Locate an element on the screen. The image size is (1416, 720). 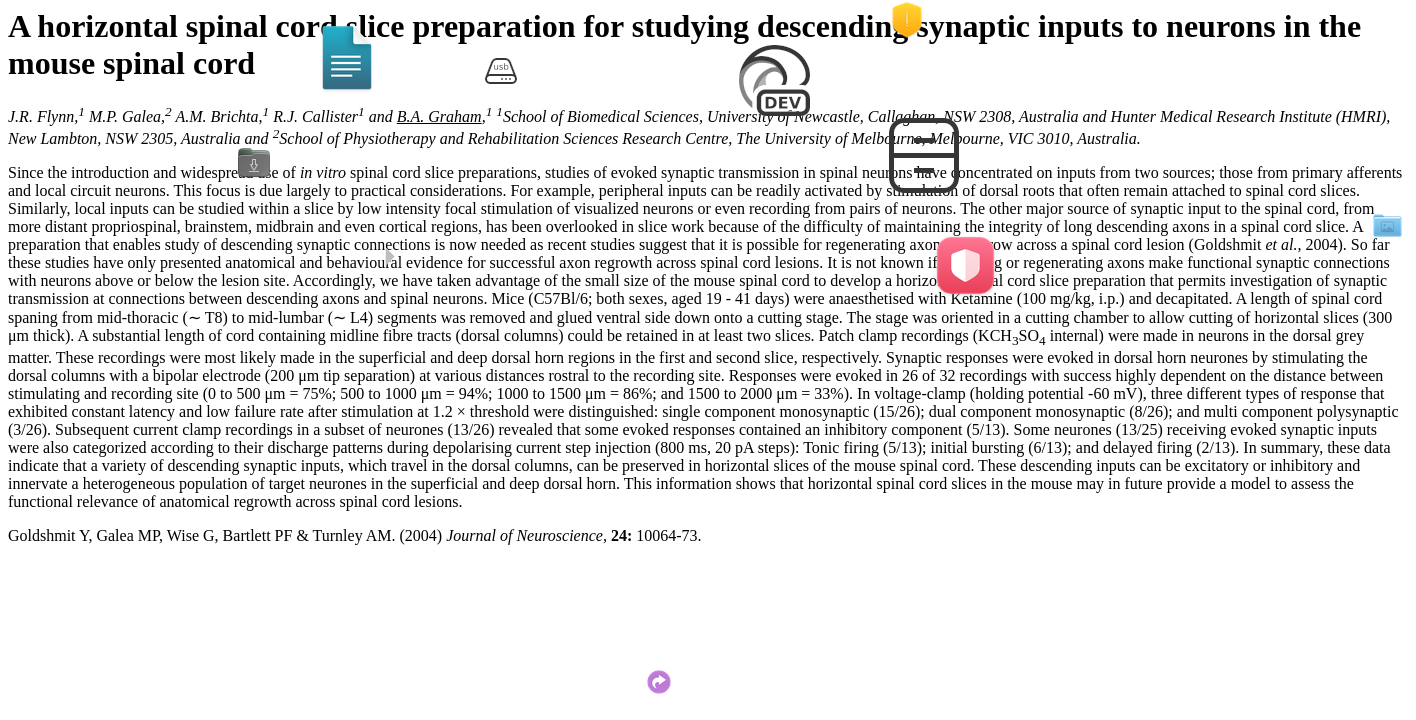
indicates medium security level or partial protection is located at coordinates (907, 21).